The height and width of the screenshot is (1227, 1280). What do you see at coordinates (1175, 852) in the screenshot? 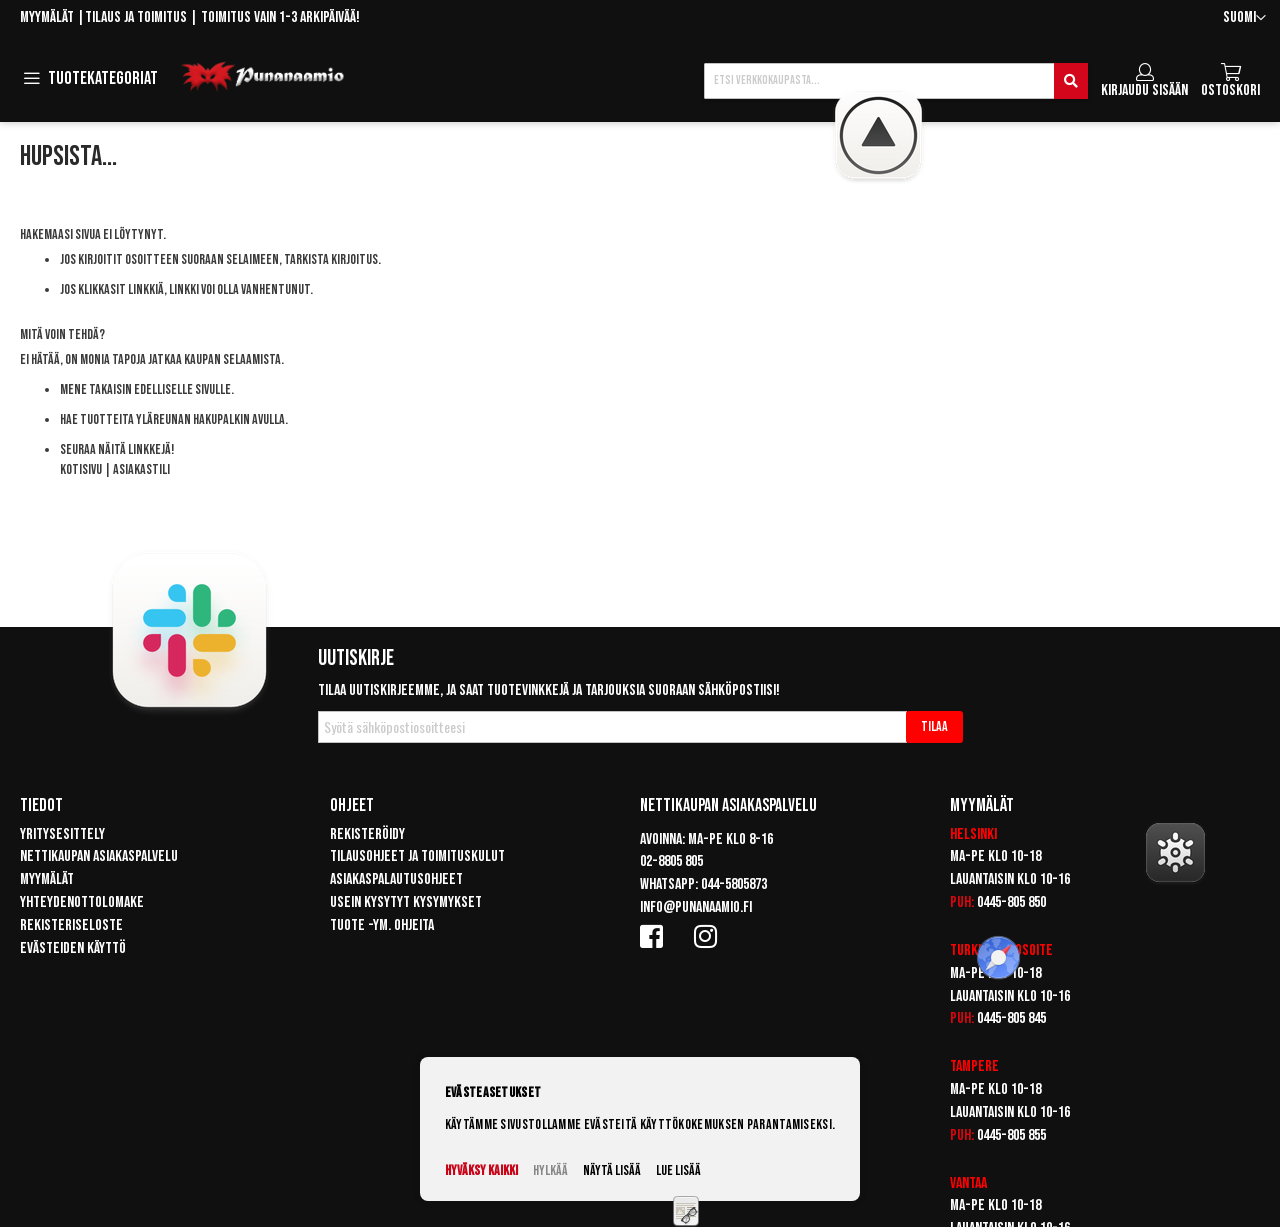
I see `open gnome mines game` at bounding box center [1175, 852].